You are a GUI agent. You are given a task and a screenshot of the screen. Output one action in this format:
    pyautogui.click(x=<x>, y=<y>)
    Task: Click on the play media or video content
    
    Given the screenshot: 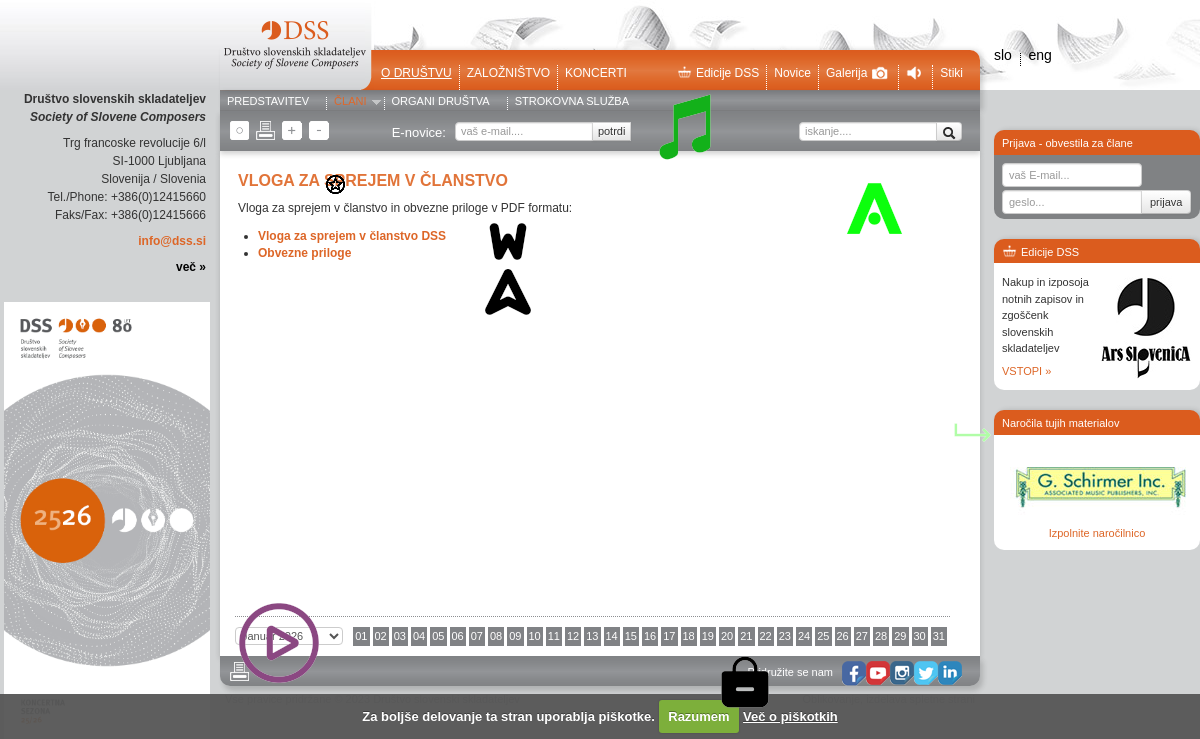 What is the action you would take?
    pyautogui.click(x=279, y=643)
    